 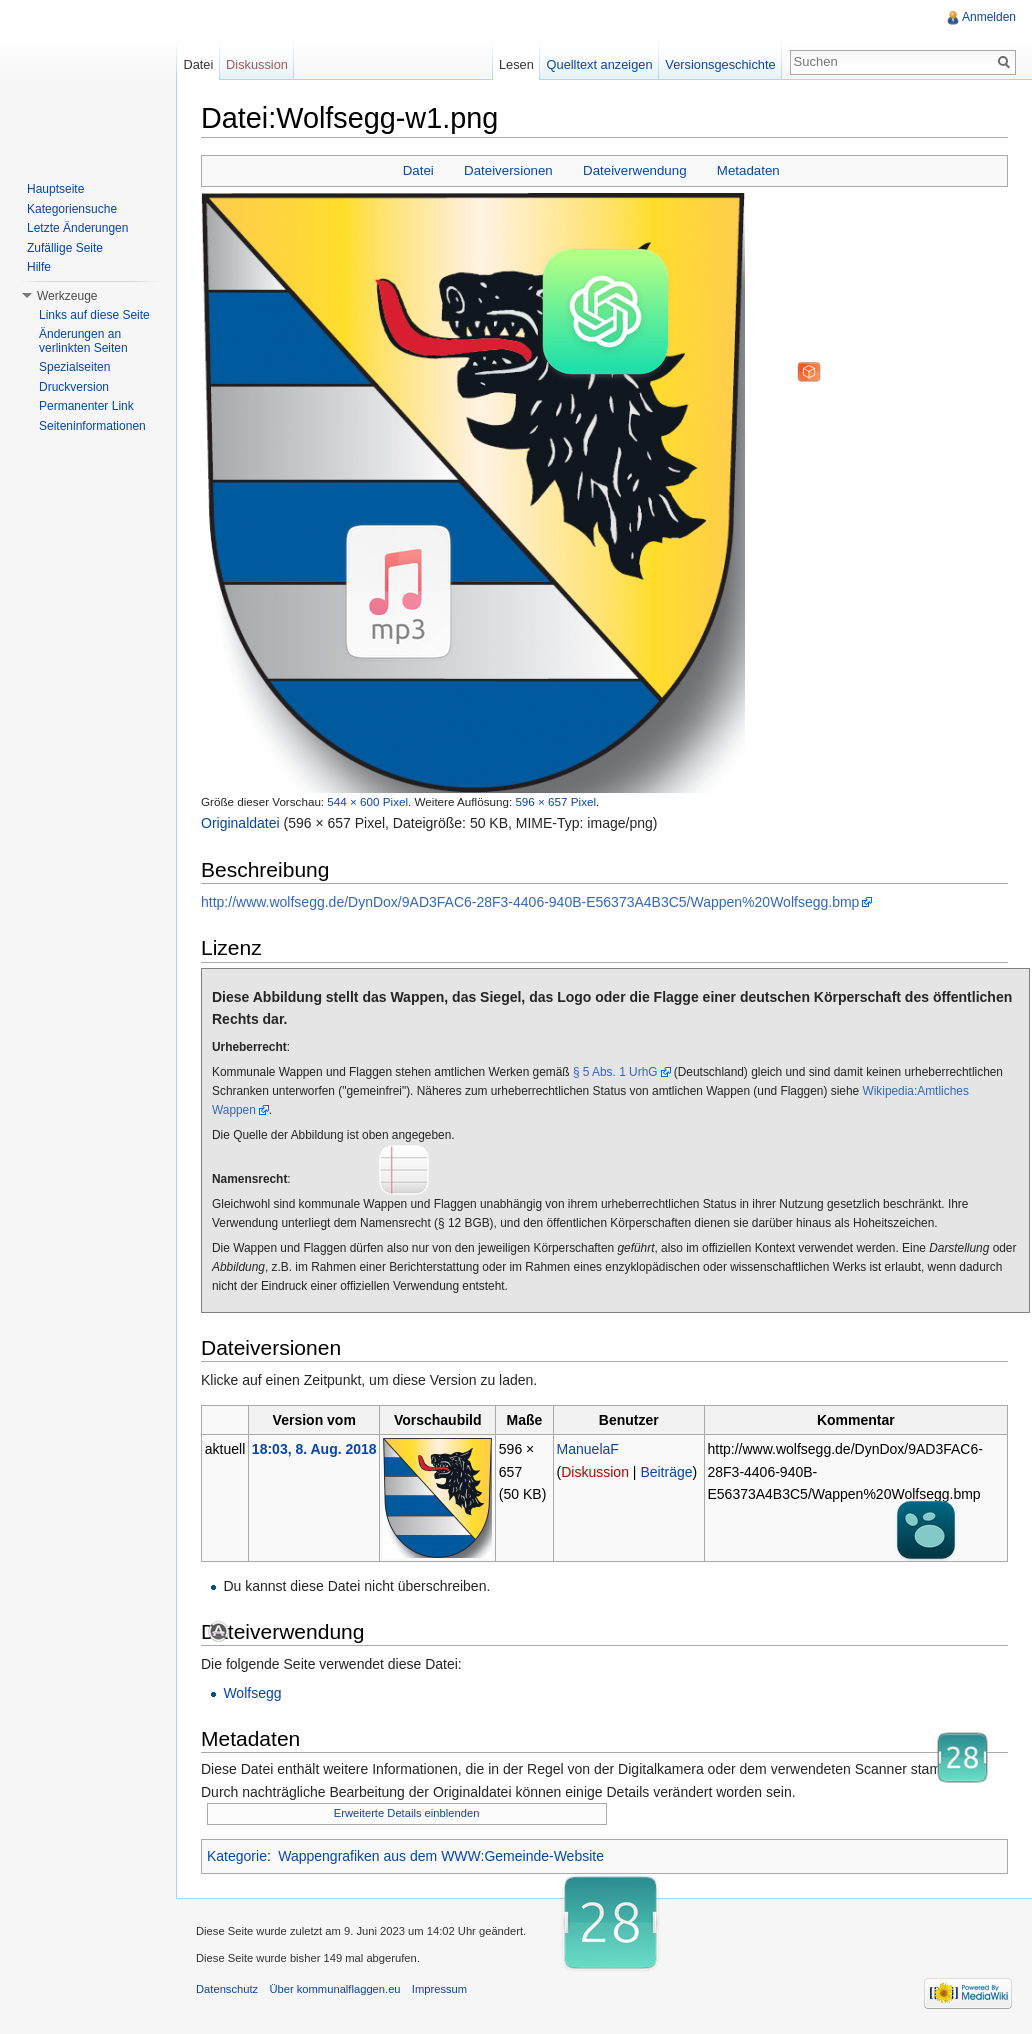 What do you see at coordinates (809, 371) in the screenshot?
I see `3ds format 3d model file` at bounding box center [809, 371].